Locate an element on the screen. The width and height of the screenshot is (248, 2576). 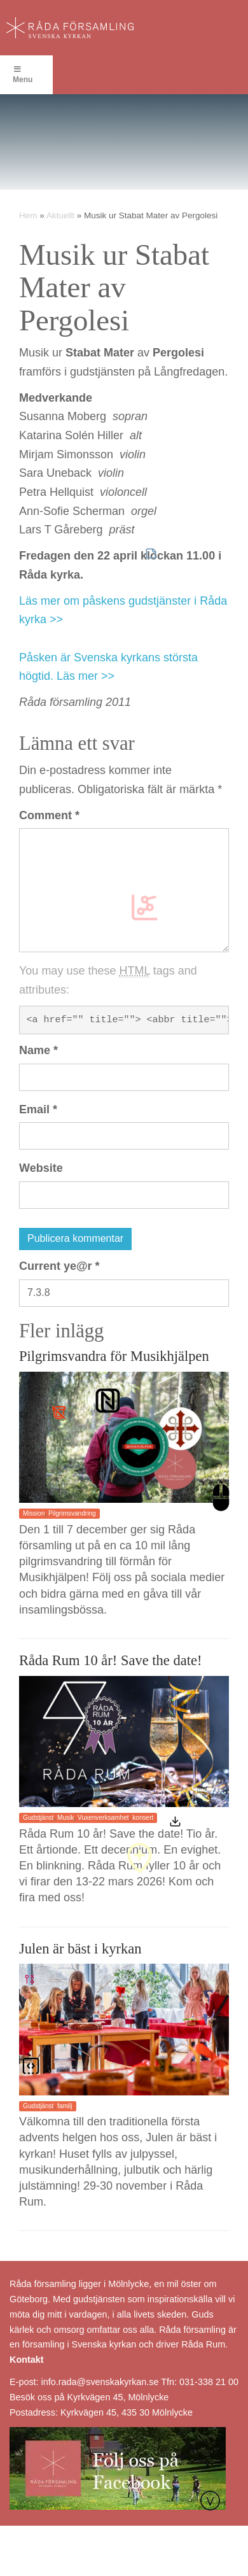
download a file or content is located at coordinates (175, 1821).